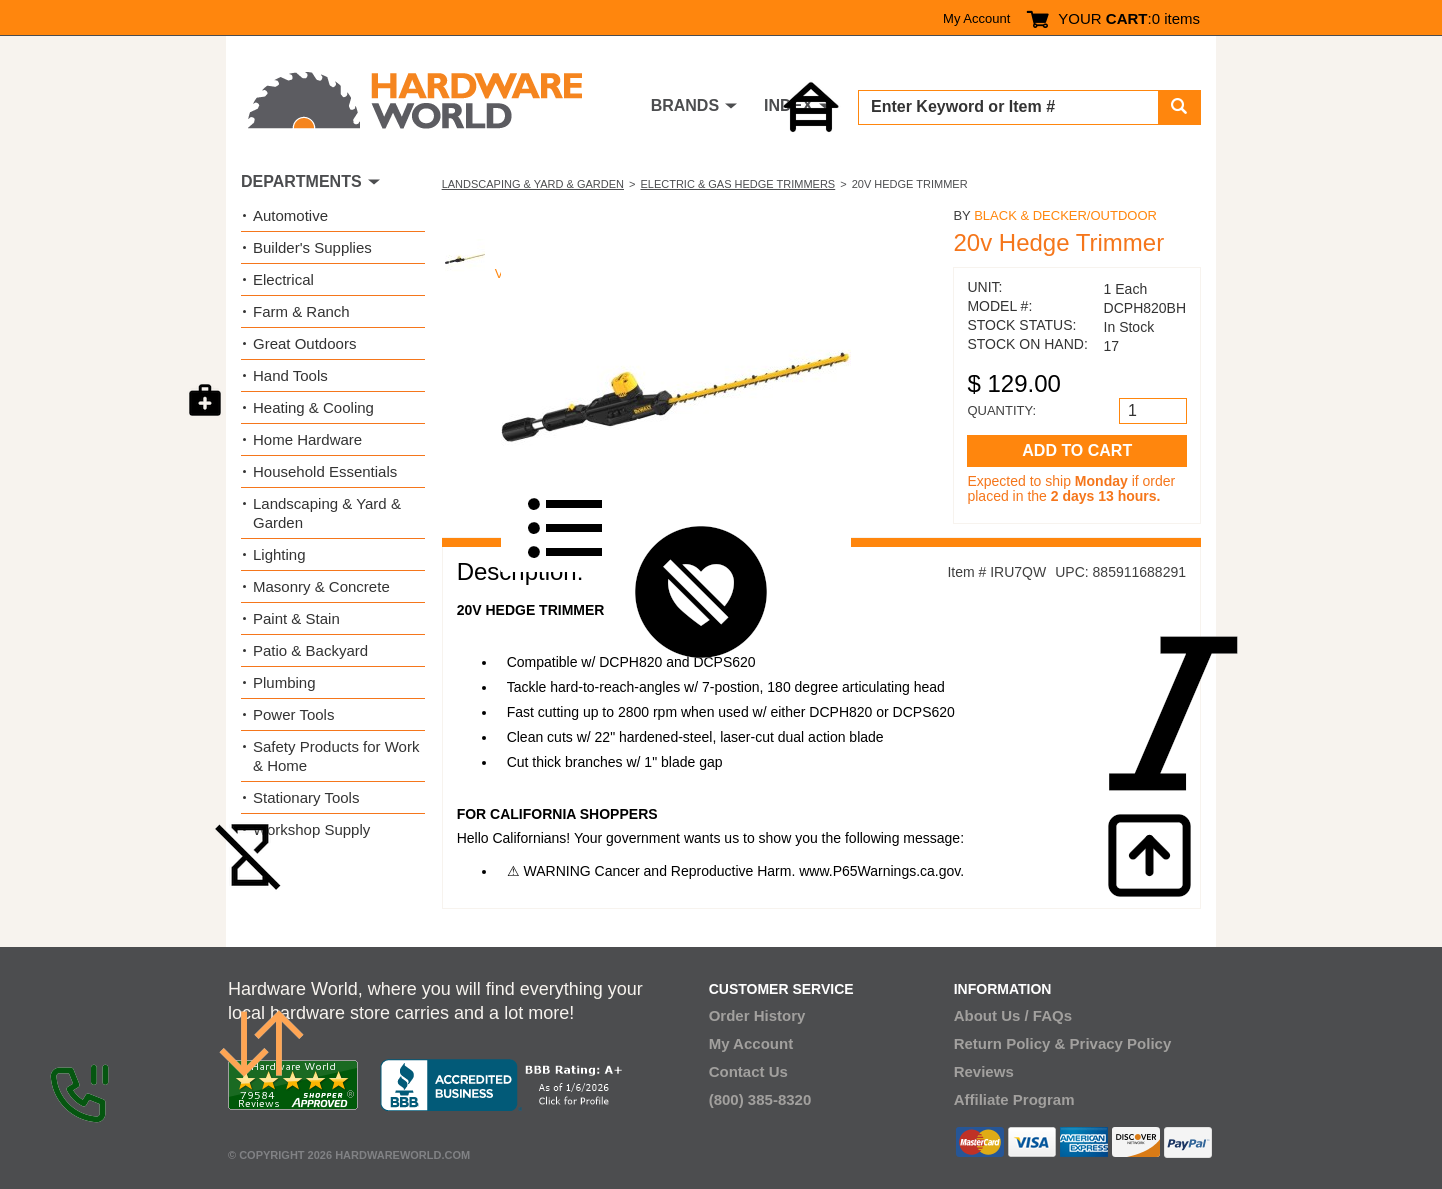 The image size is (1442, 1189). What do you see at coordinates (1177, 713) in the screenshot?
I see `apply italic formatting to selected text` at bounding box center [1177, 713].